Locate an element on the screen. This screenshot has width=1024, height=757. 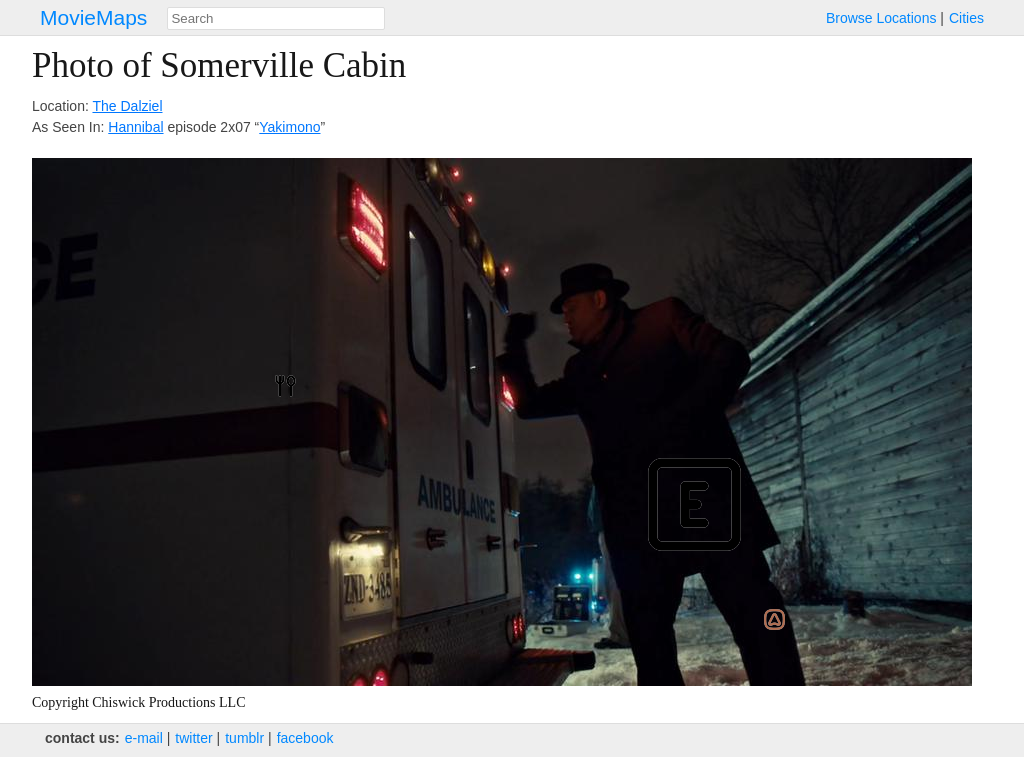
indicates an "E" rating or classification is located at coordinates (694, 504).